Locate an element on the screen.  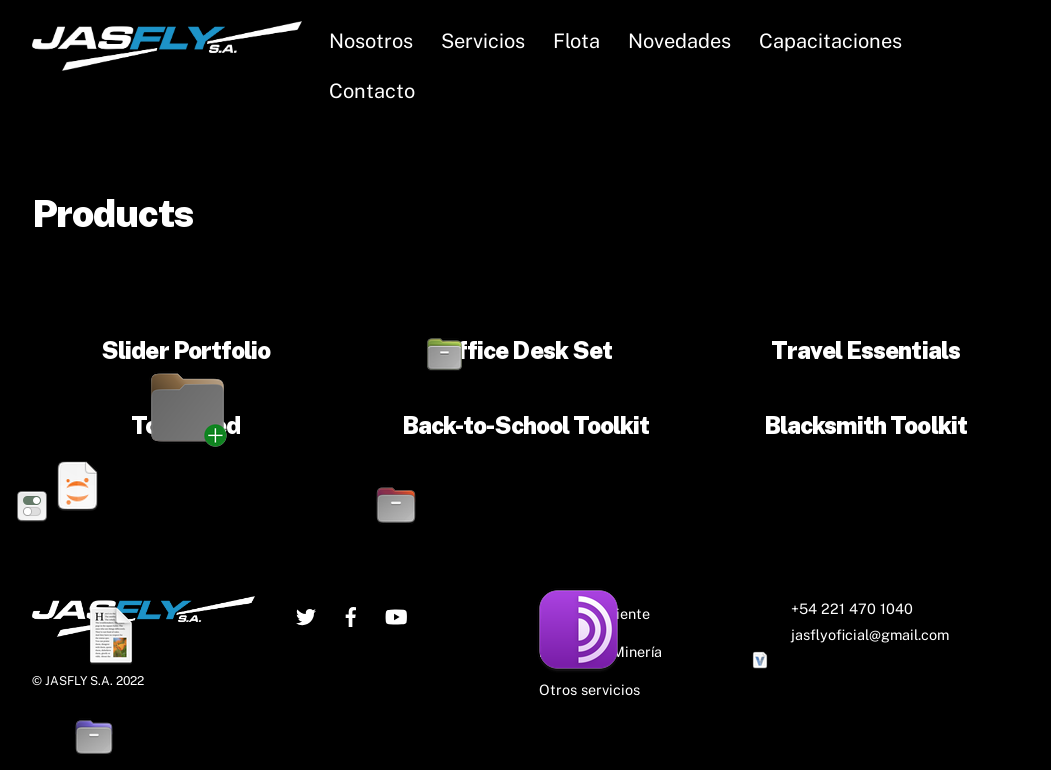
open a document or text file is located at coordinates (111, 635).